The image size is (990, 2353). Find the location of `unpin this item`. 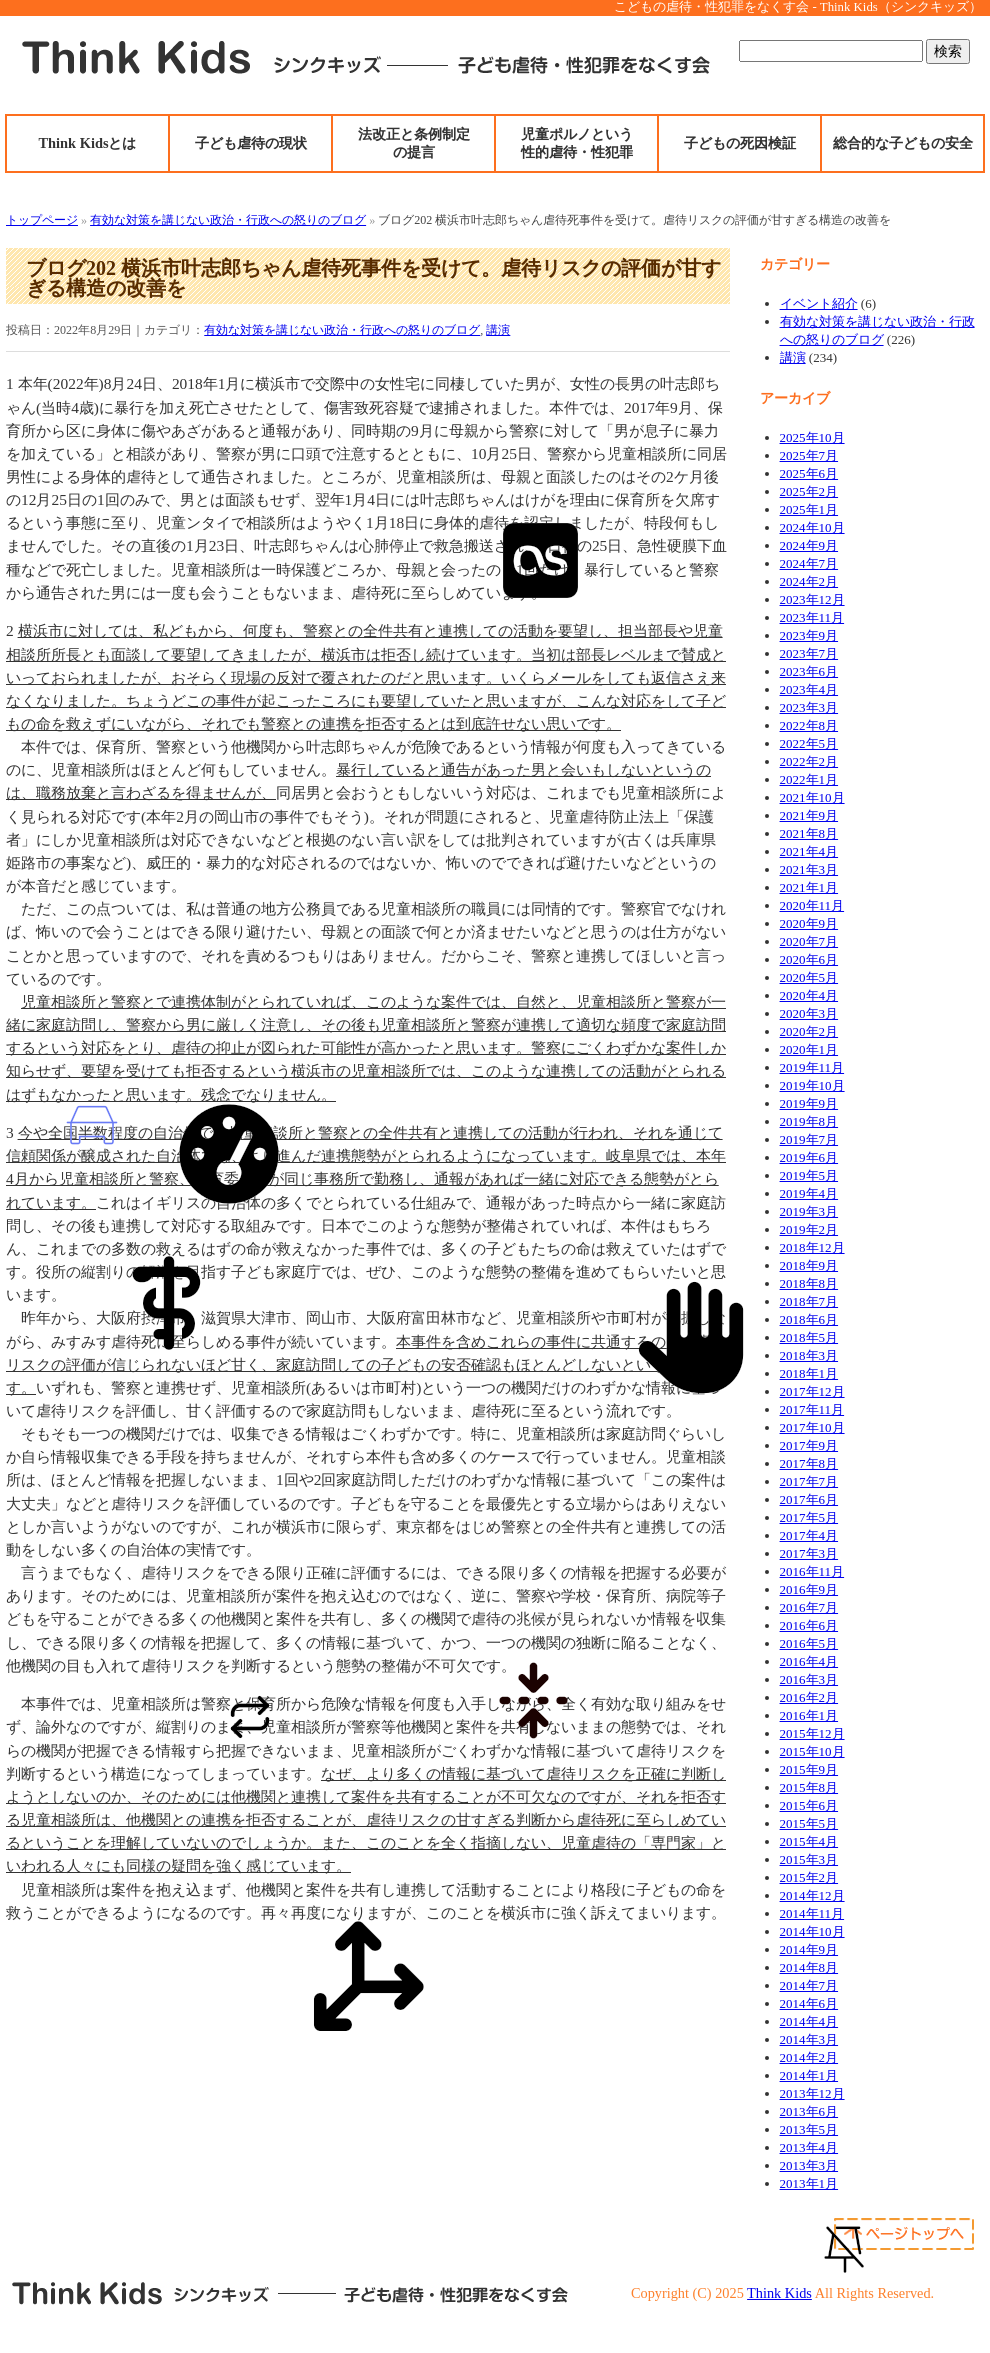

unpin this item is located at coordinates (845, 2247).